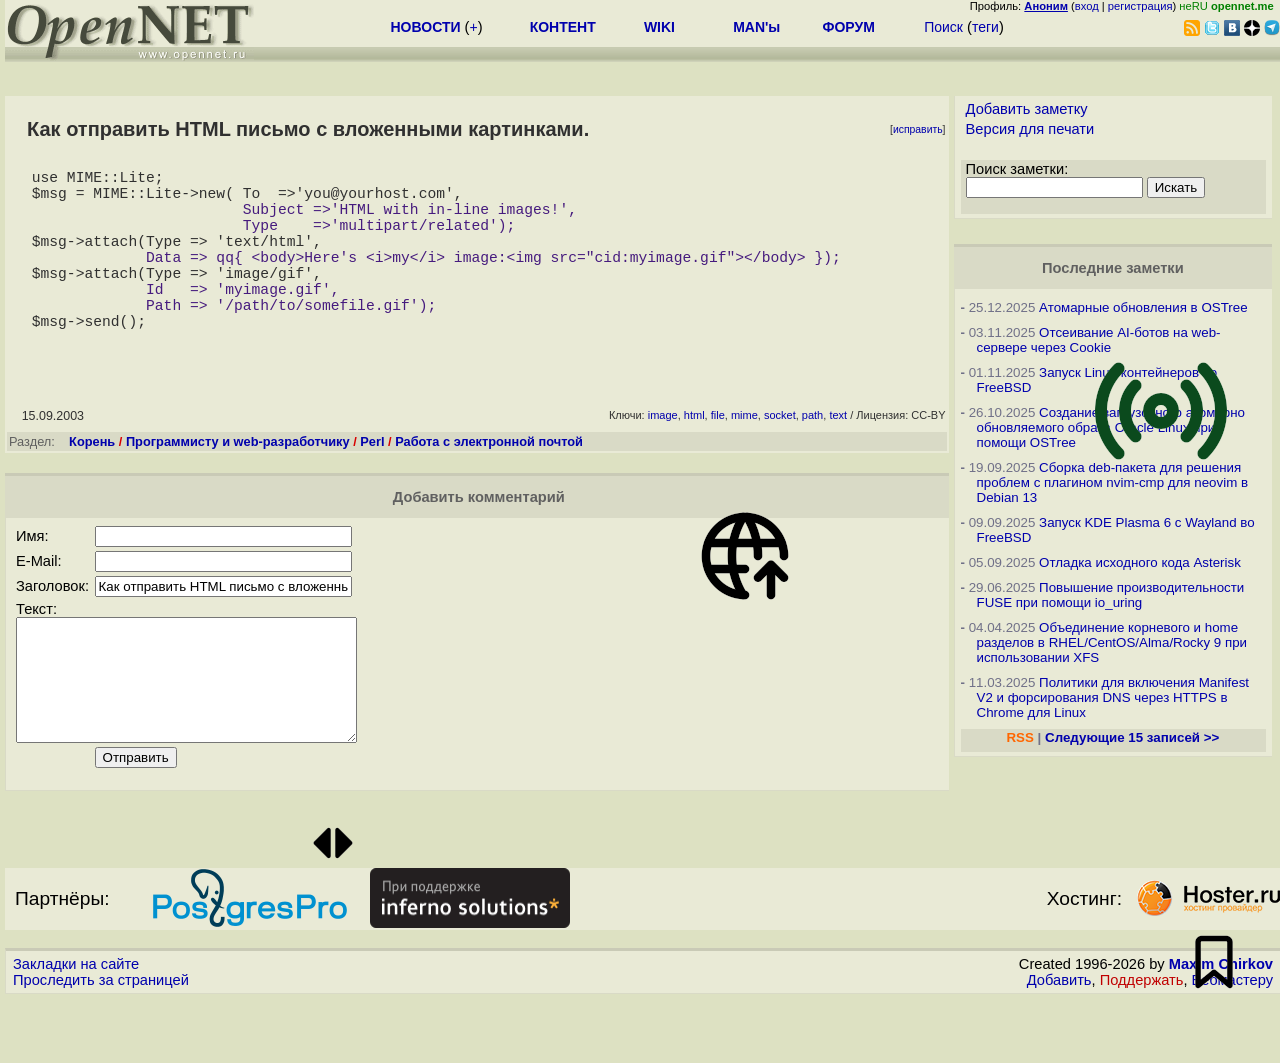 The width and height of the screenshot is (1280, 1063). What do you see at coordinates (1161, 411) in the screenshot?
I see `access radio or audio streaming` at bounding box center [1161, 411].